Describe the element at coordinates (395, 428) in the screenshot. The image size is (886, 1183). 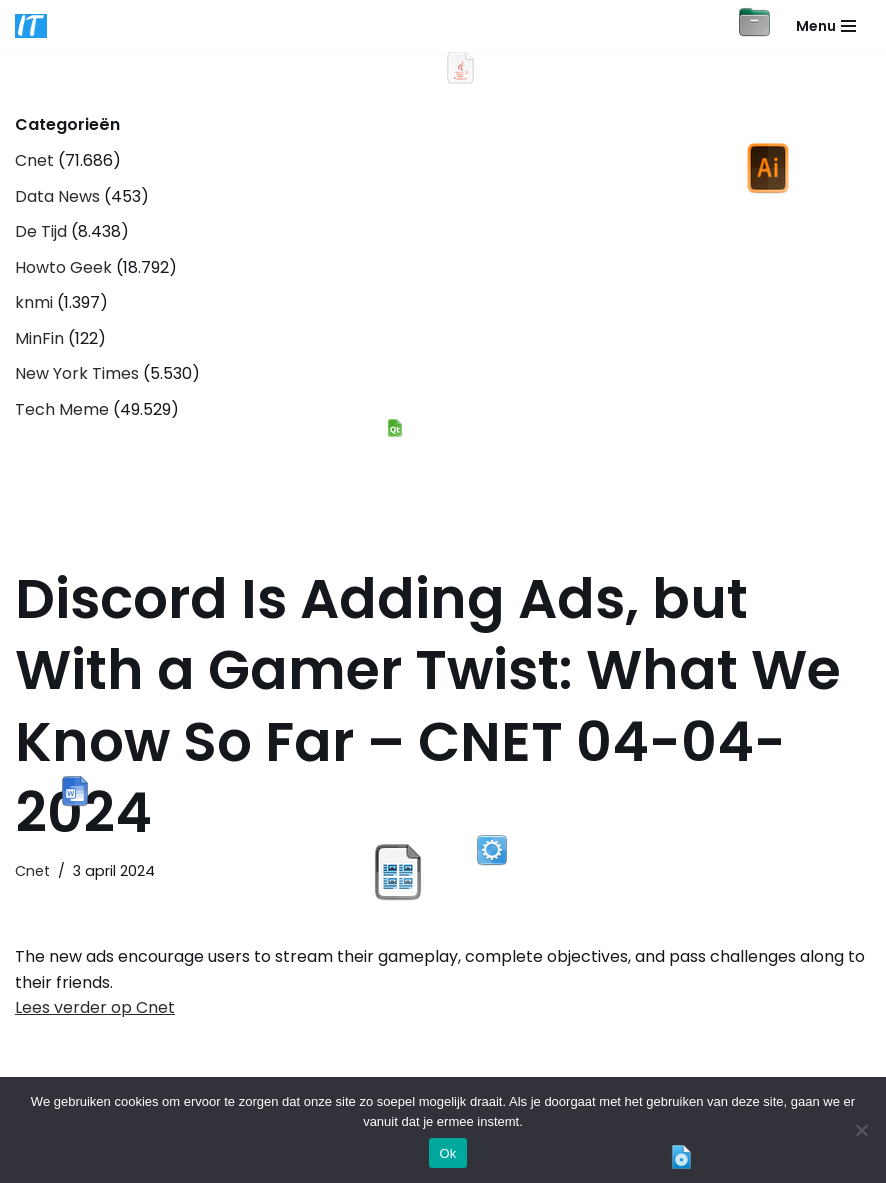
I see `a QML source code file` at that location.